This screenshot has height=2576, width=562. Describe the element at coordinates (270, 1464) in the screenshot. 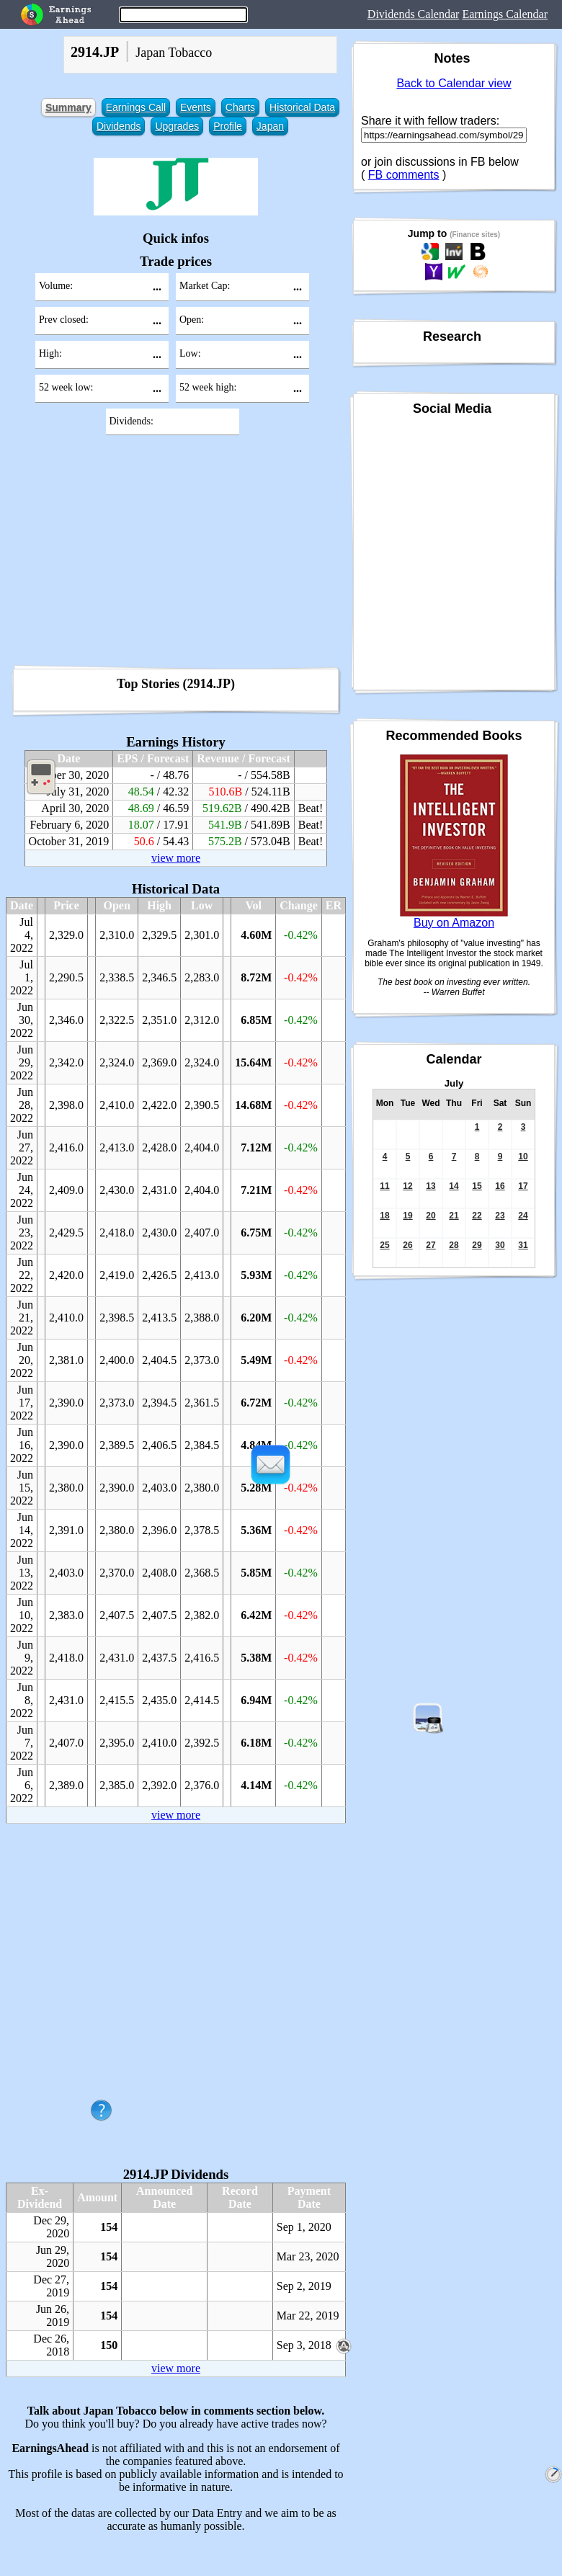

I see `open the Mail app` at that location.